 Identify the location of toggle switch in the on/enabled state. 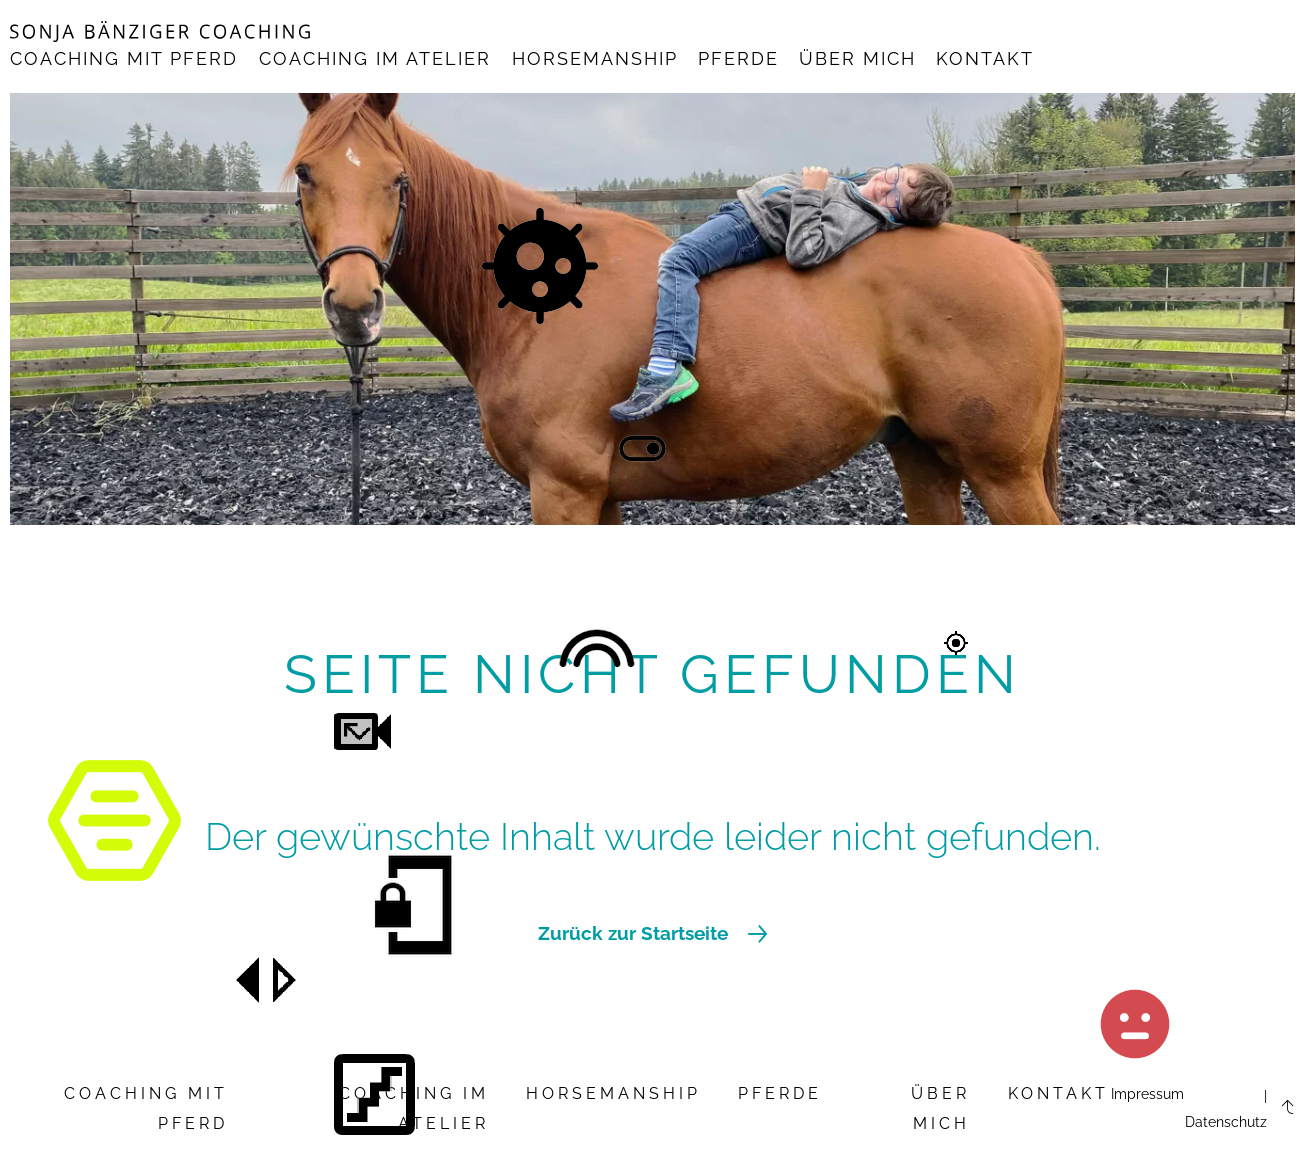
(642, 448).